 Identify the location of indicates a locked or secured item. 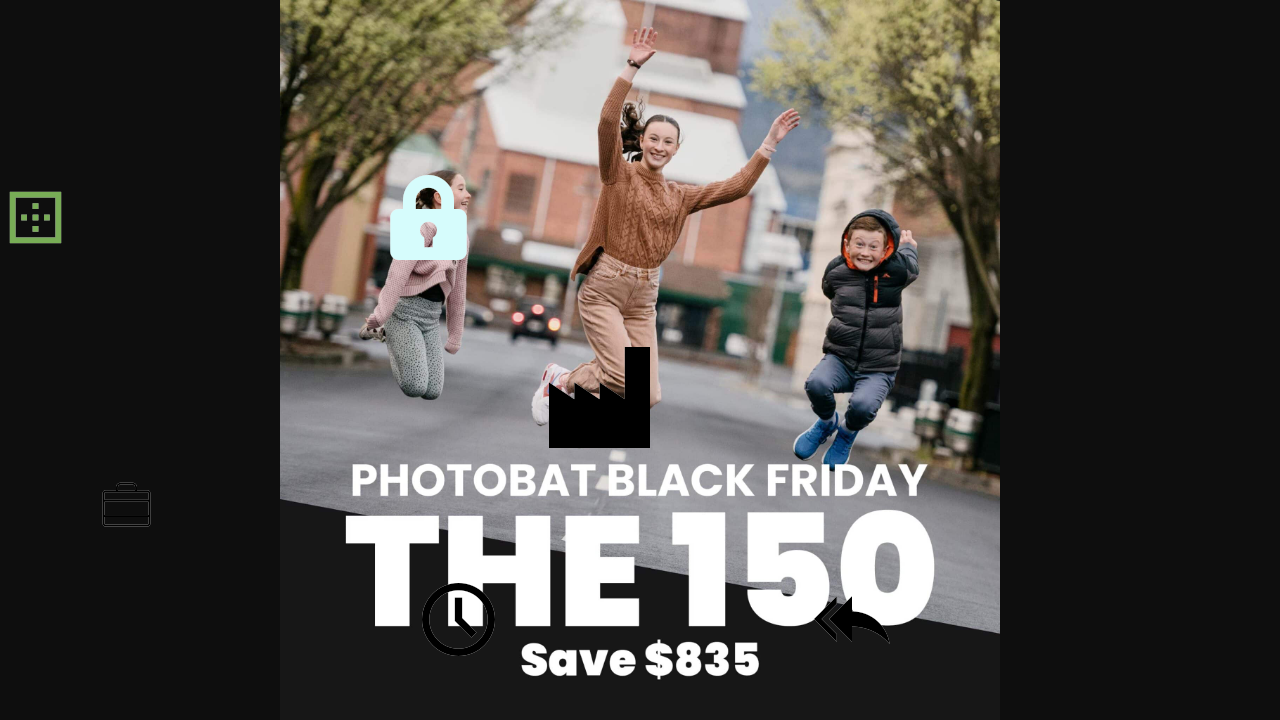
(428, 217).